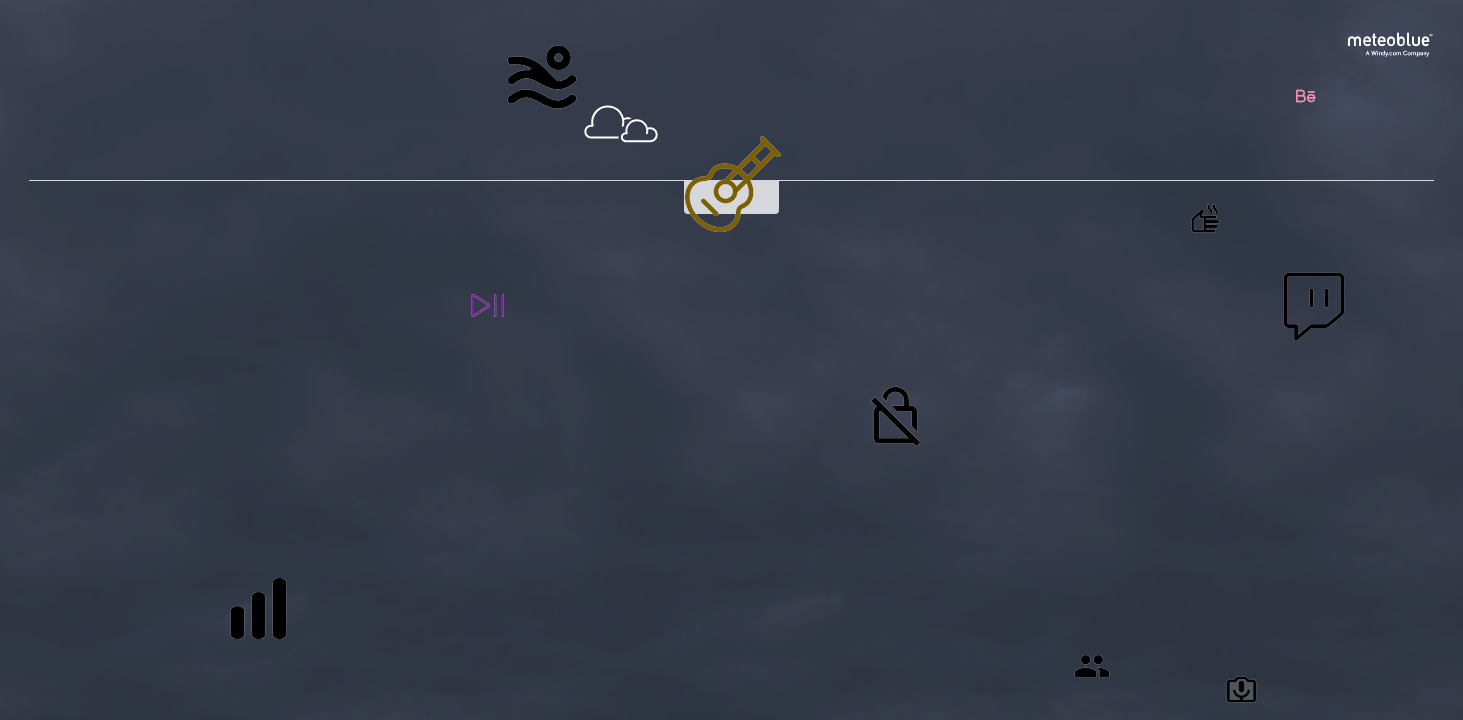 The height and width of the screenshot is (720, 1463). Describe the element at coordinates (487, 305) in the screenshot. I see `toggle between play and pause for media` at that location.